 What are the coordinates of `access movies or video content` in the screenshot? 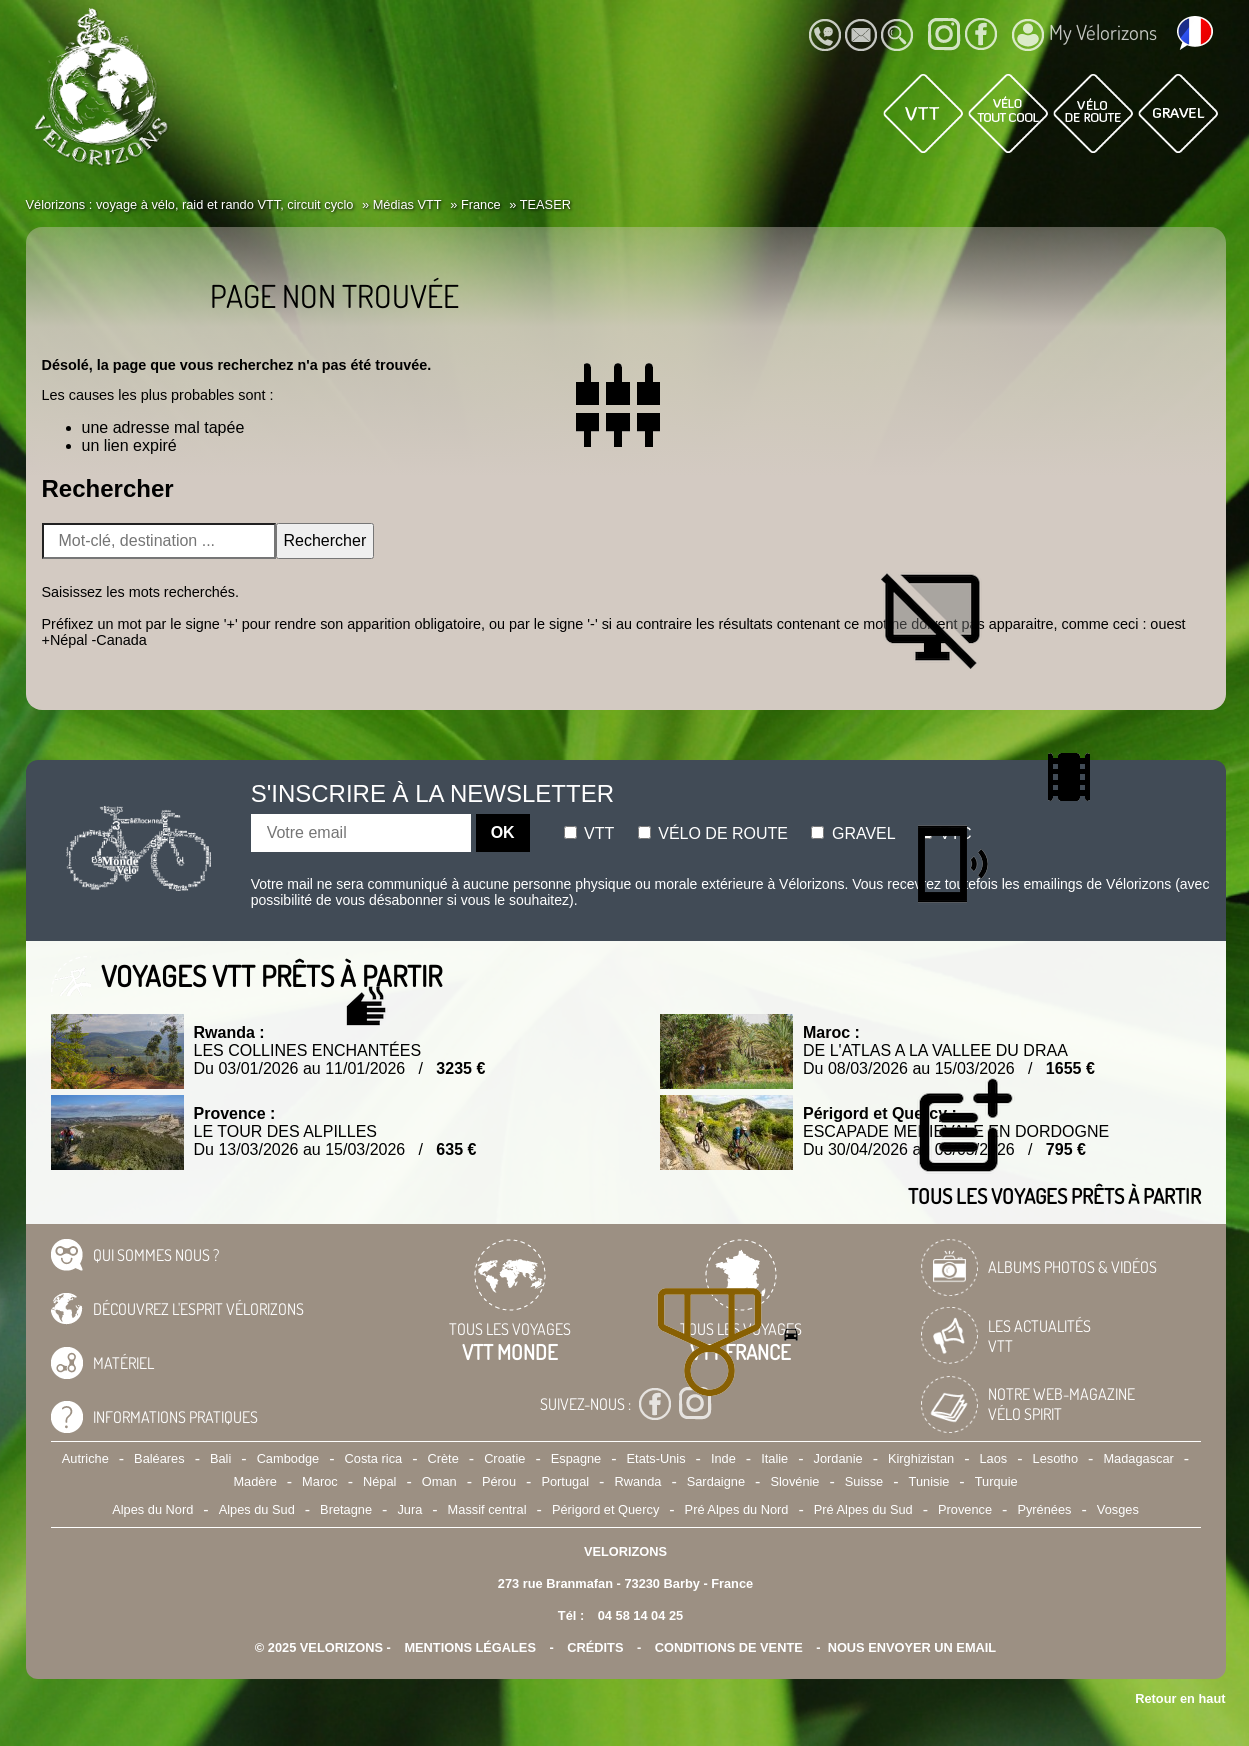 It's located at (1069, 777).